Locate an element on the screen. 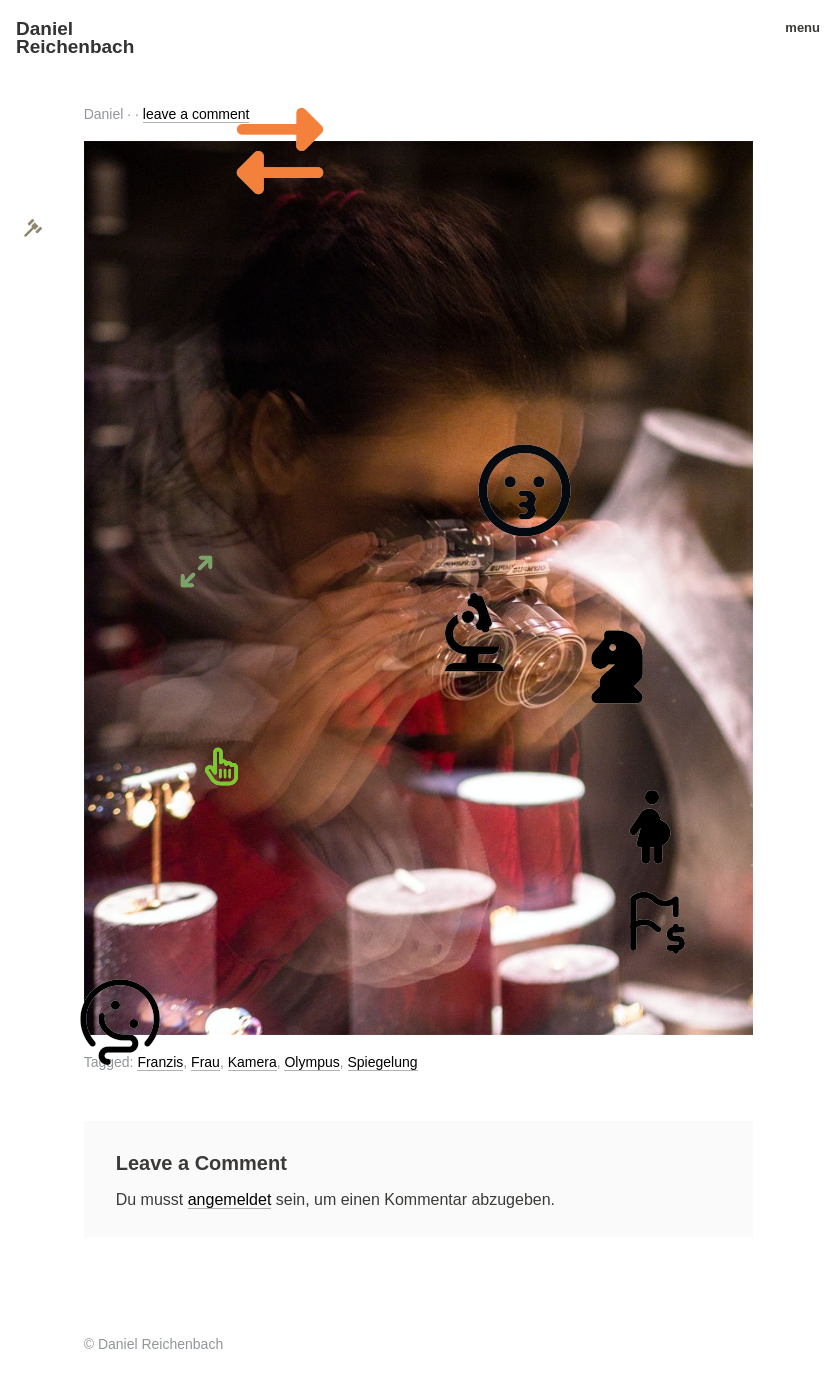 This screenshot has width=837, height=1379. access biotech or laboratory features is located at coordinates (474, 633).